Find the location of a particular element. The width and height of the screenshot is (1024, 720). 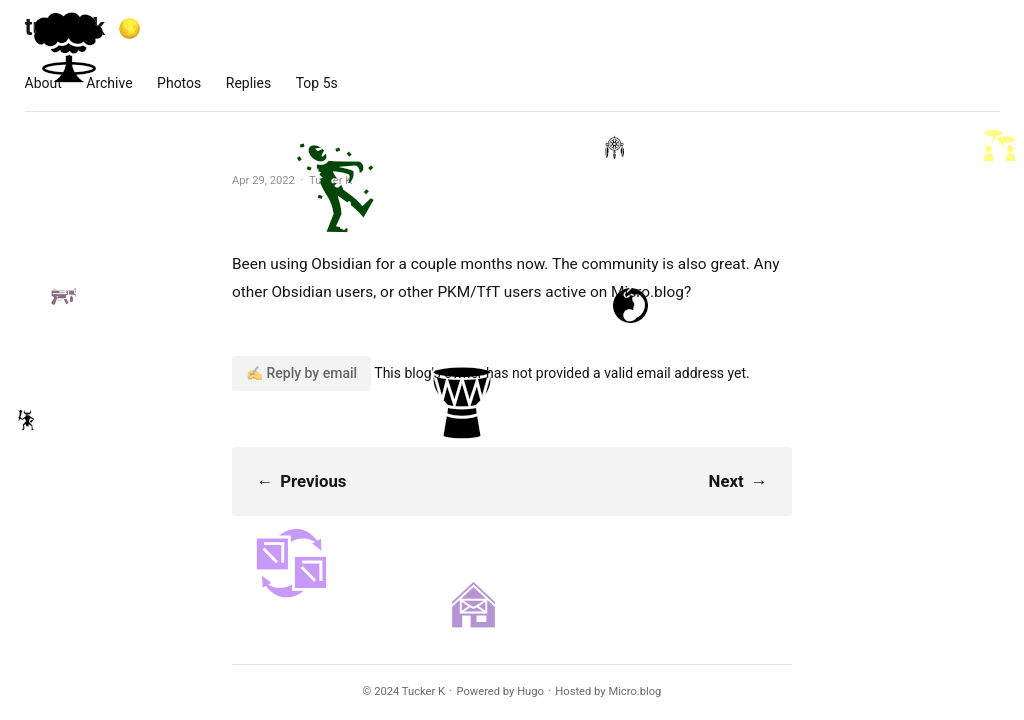

initiate a trade or exchange between players is located at coordinates (291, 563).